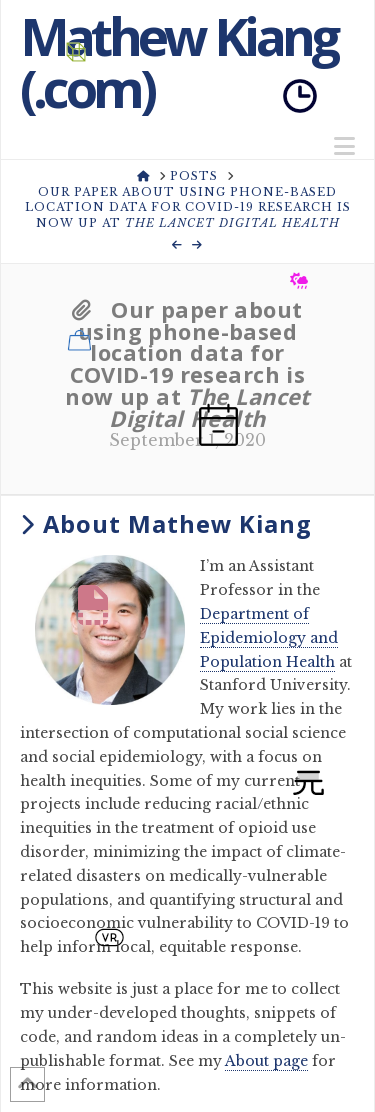 The image size is (375, 1112). What do you see at coordinates (93, 605) in the screenshot?
I see `file partially uploaded or in progress` at bounding box center [93, 605].